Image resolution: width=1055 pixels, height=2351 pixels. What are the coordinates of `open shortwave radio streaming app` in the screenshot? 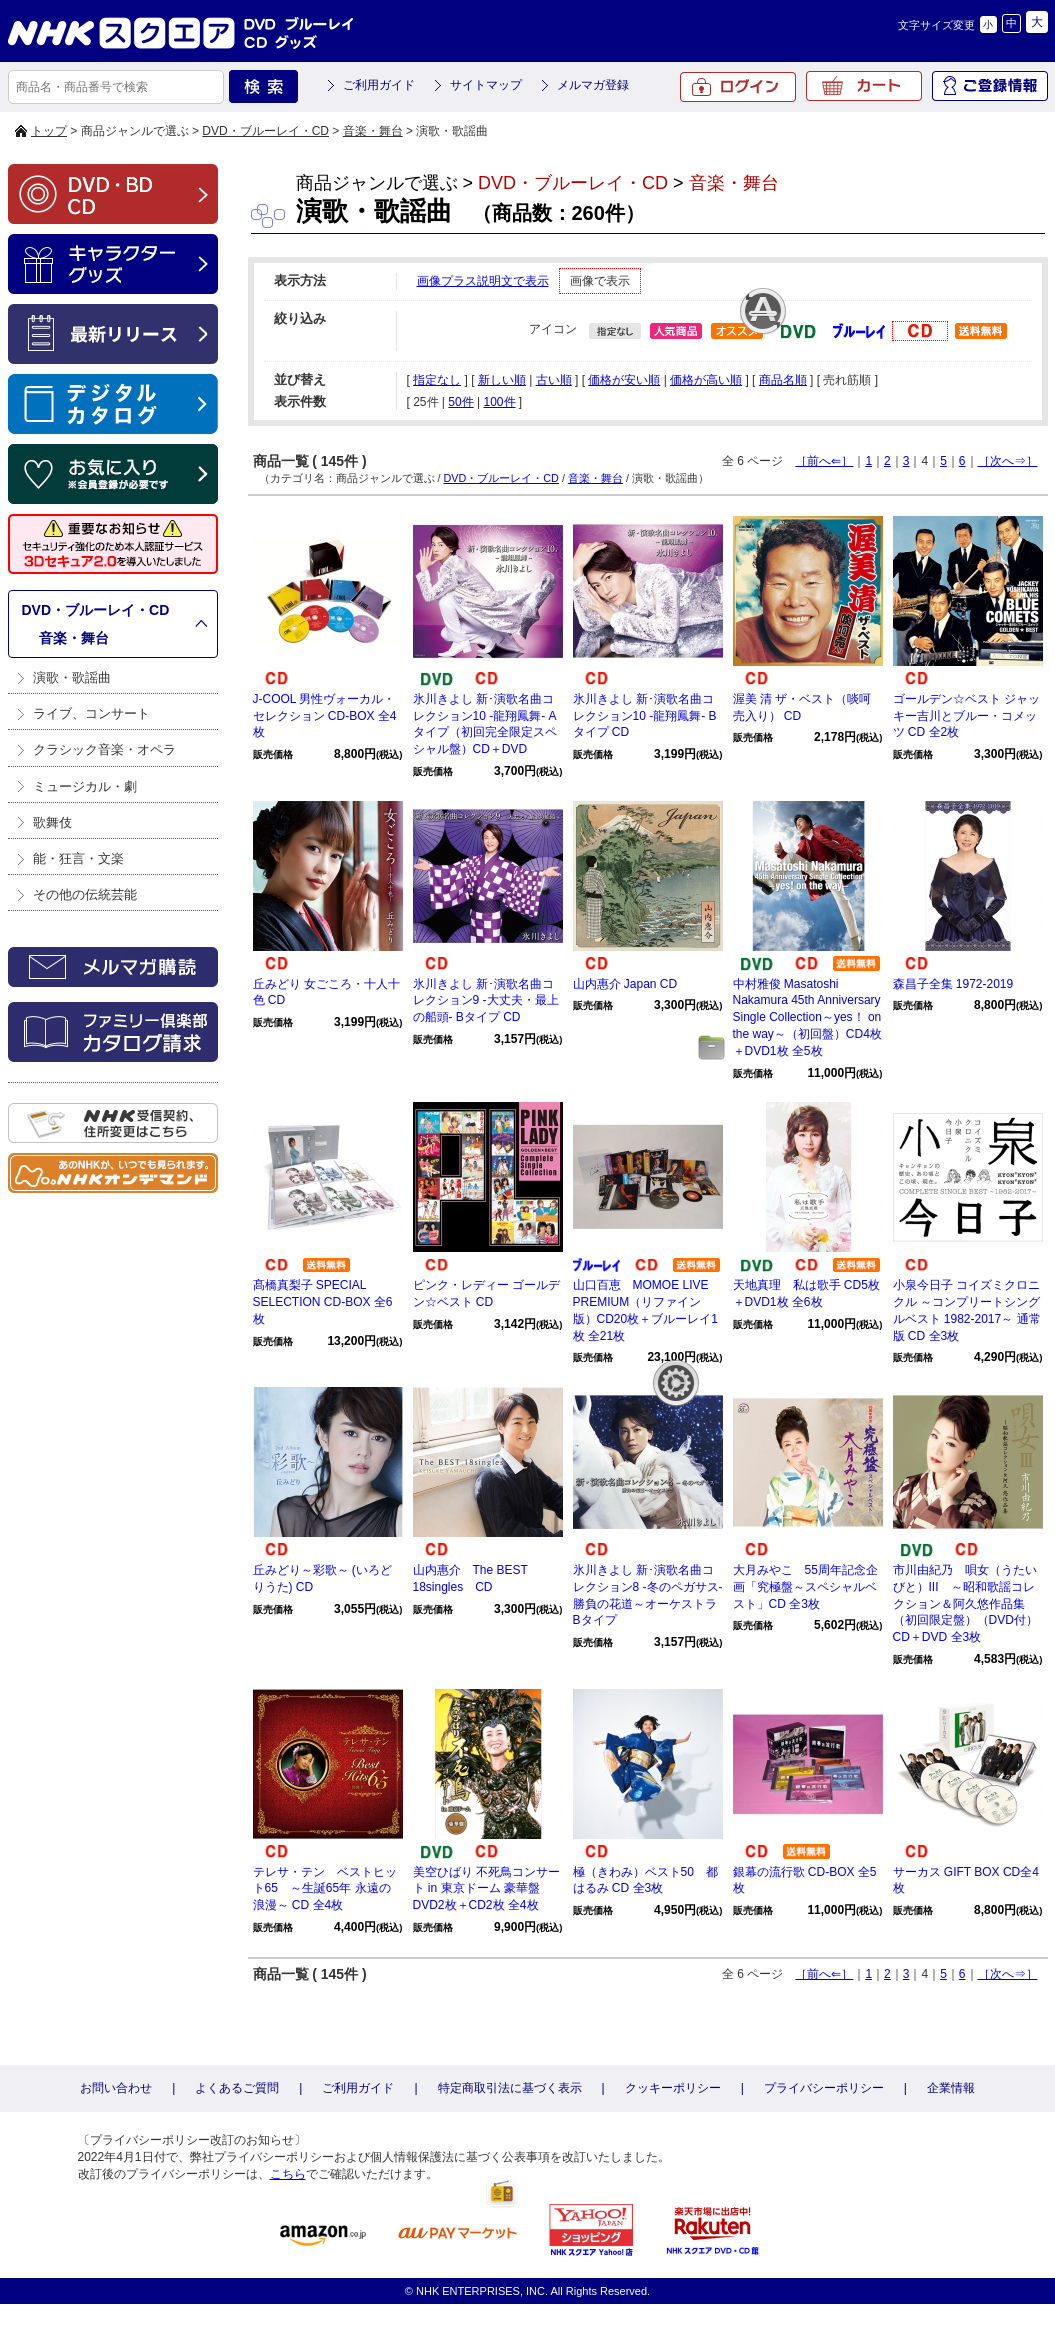 It's located at (502, 2191).